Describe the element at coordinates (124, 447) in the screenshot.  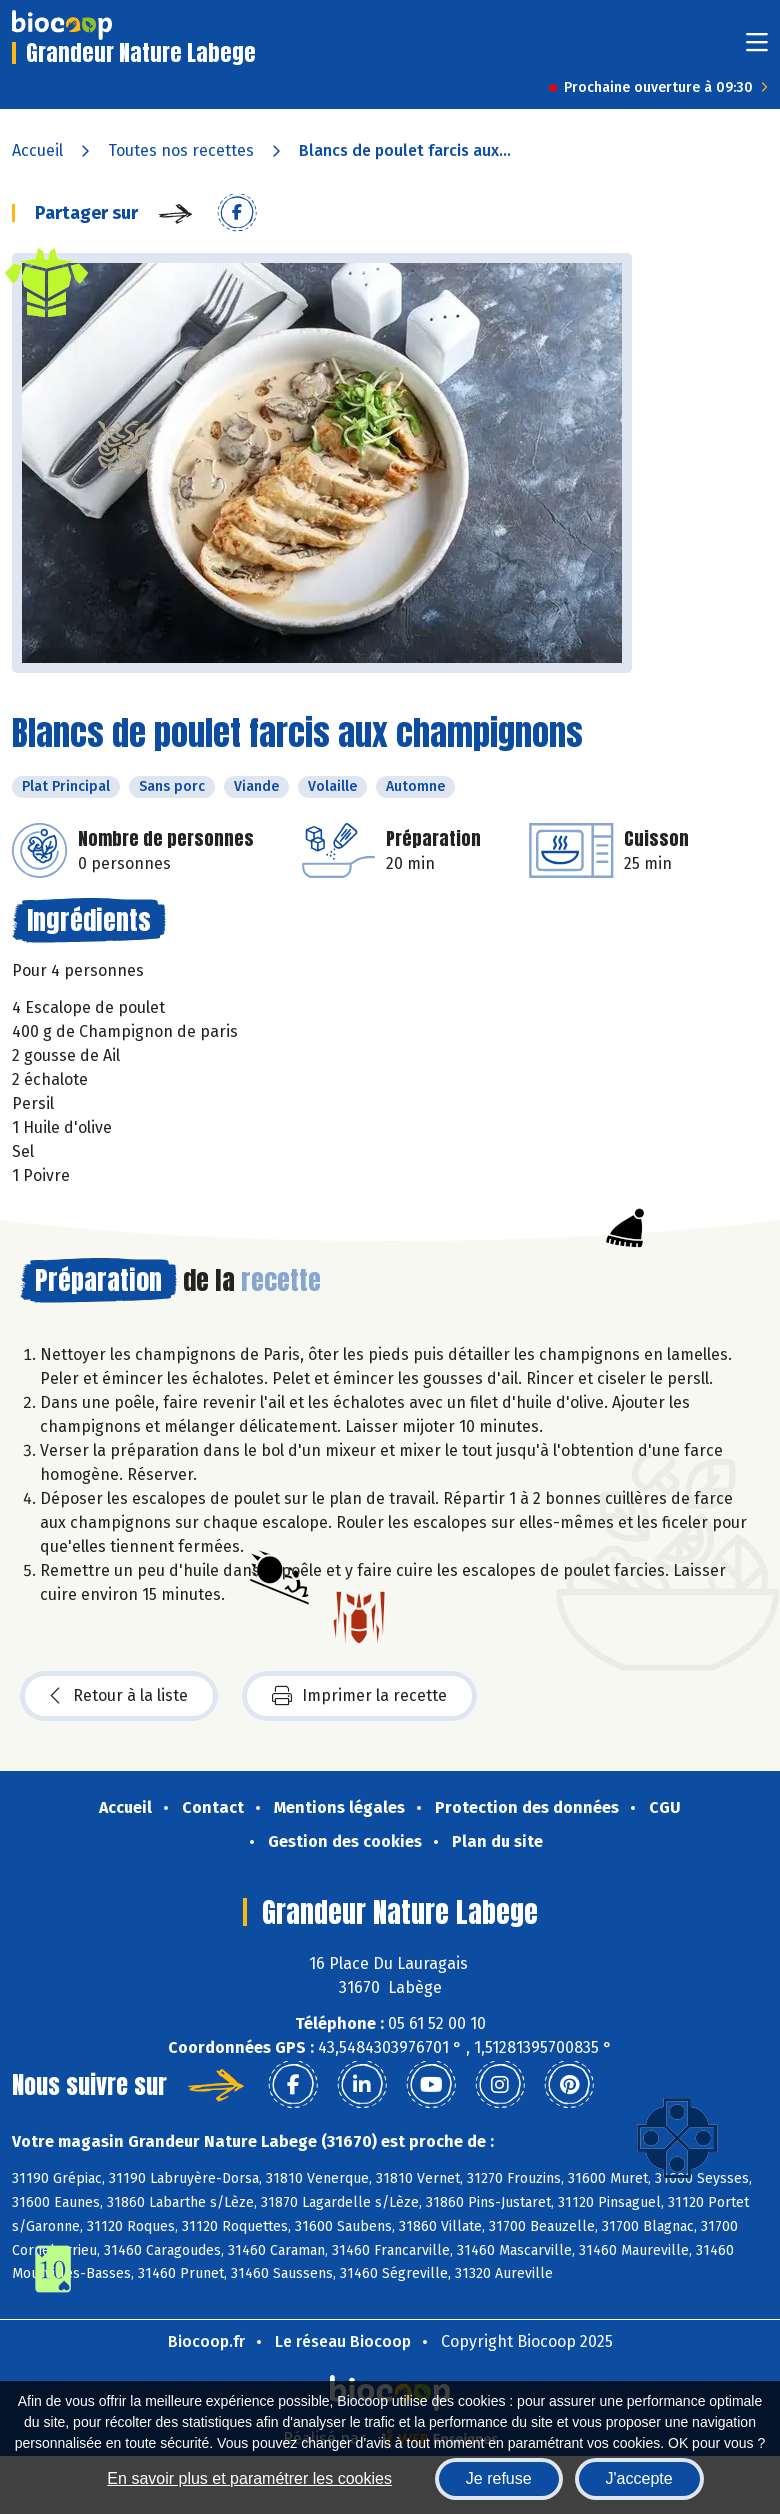
I see `select medusa character or monster type` at that location.